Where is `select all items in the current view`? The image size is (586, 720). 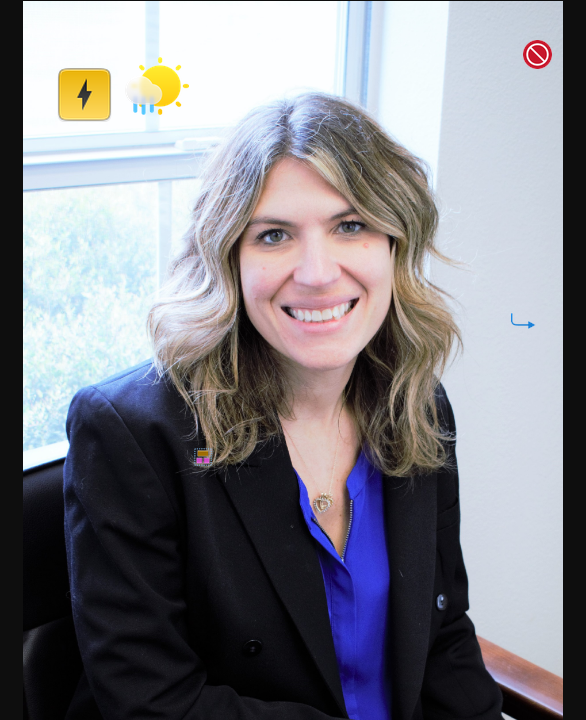
select all items in the current view is located at coordinates (203, 457).